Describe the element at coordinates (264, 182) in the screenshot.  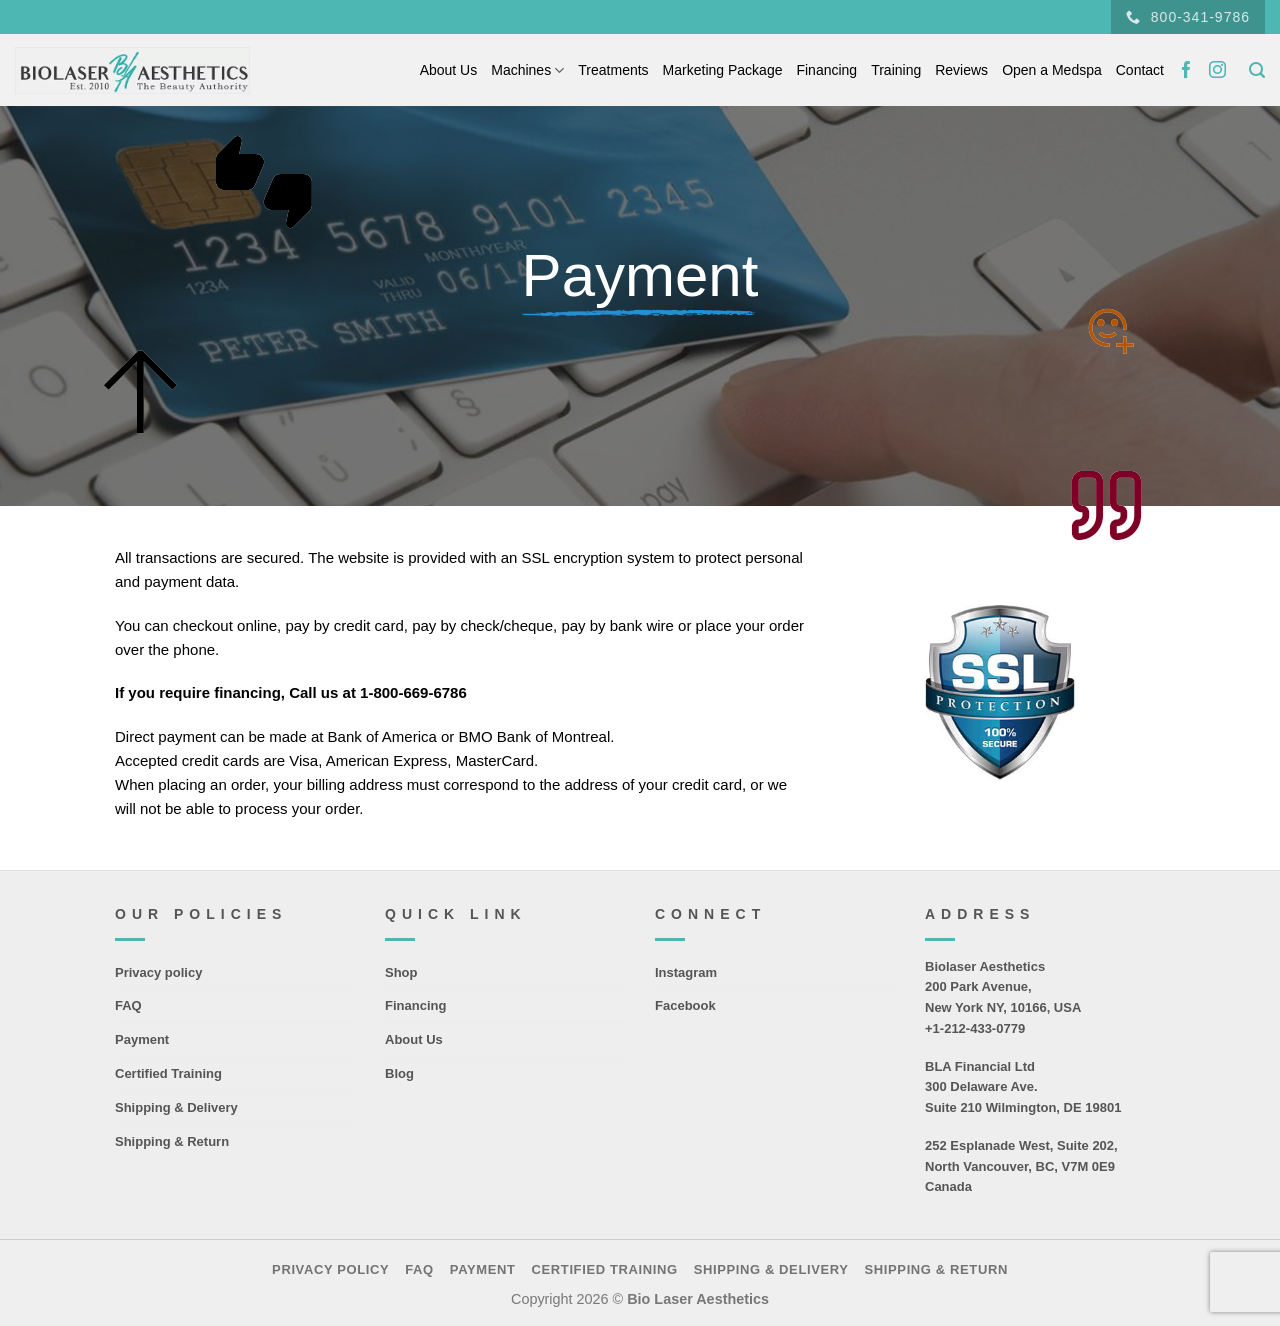
I see `rate or provide feedback` at that location.